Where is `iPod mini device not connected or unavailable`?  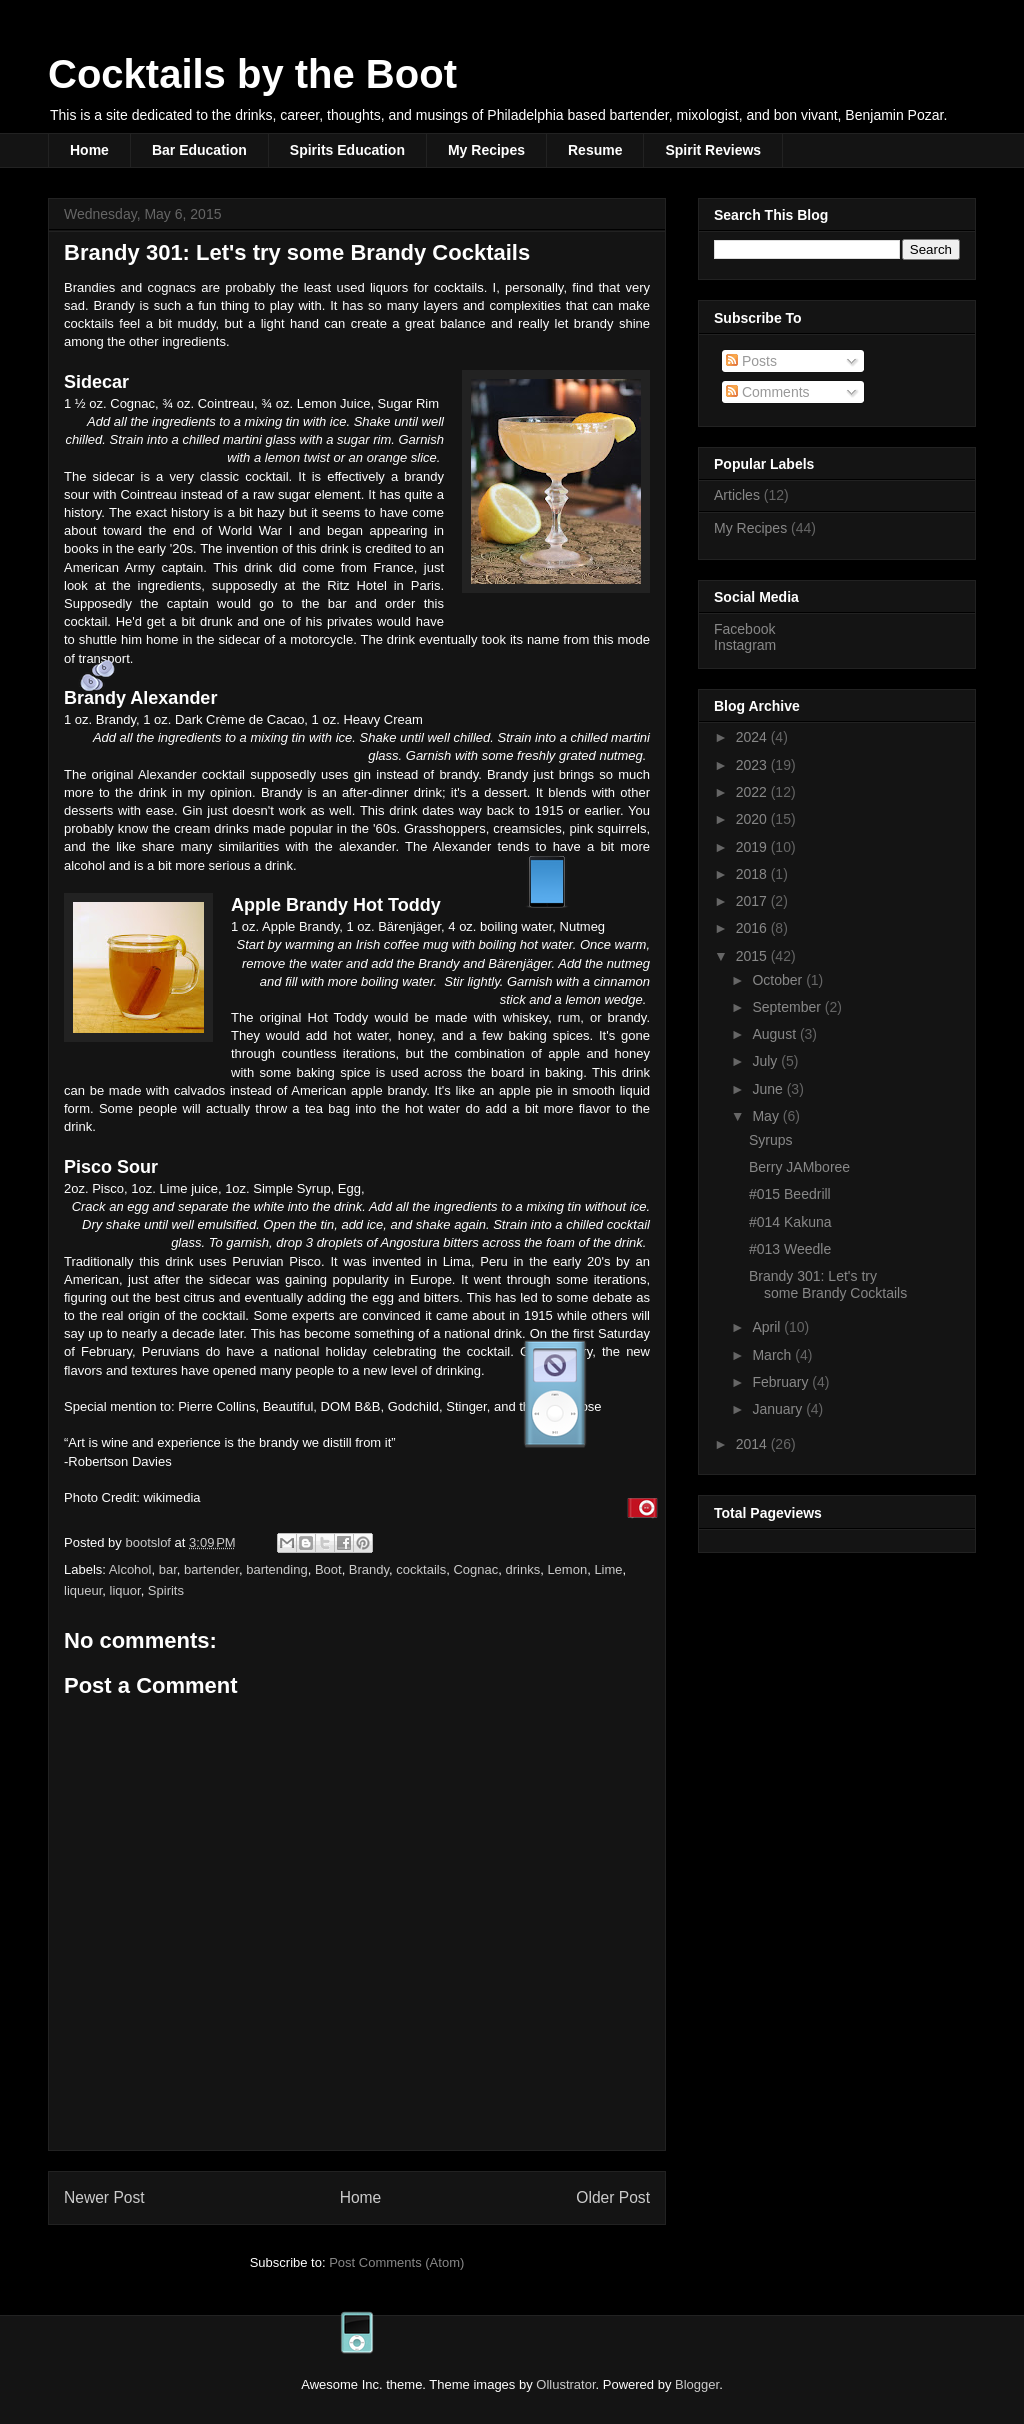 iPod mini device not connected or unavailable is located at coordinates (555, 1394).